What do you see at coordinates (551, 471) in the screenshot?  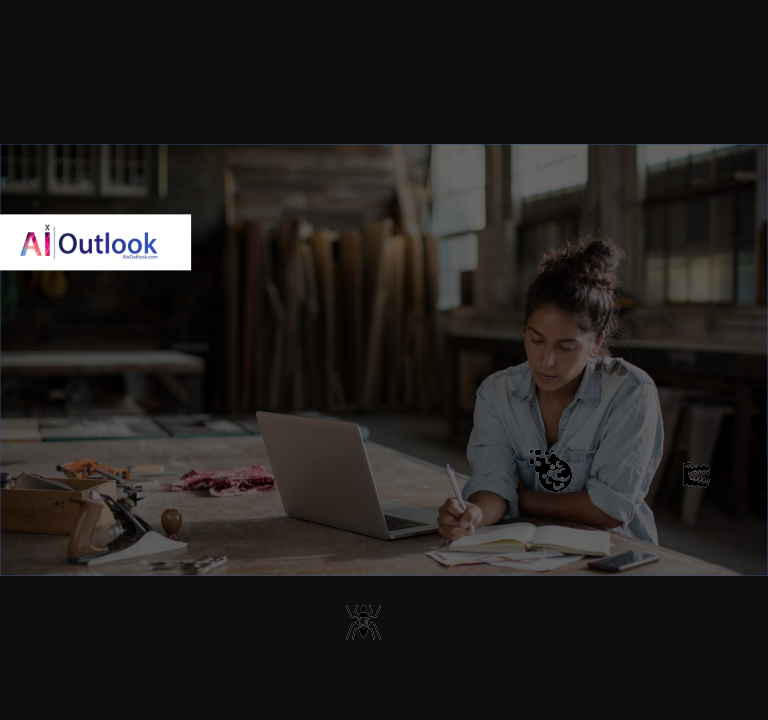 I see `indicates a dissolving or disintegrating effect` at bounding box center [551, 471].